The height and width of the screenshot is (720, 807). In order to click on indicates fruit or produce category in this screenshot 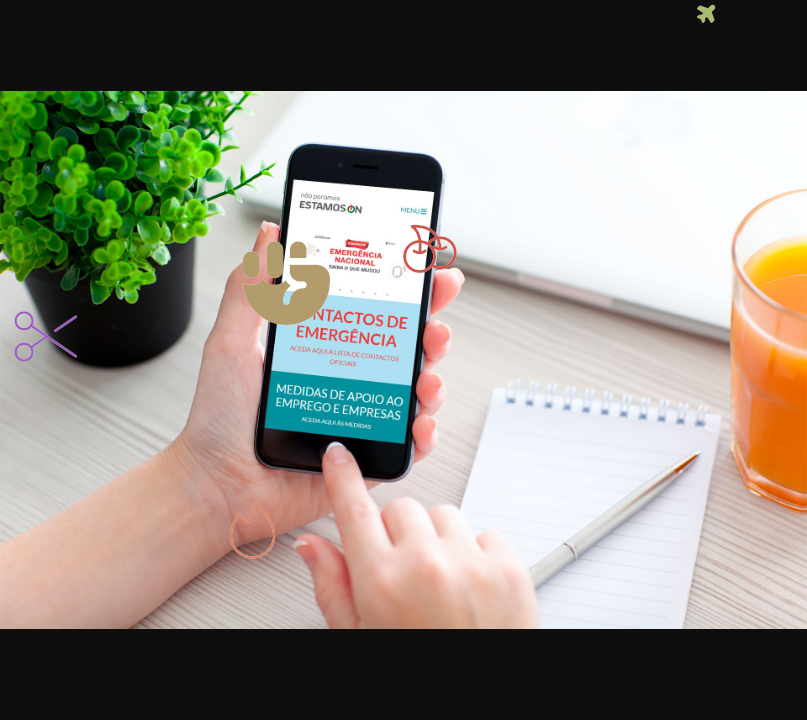, I will do `click(429, 249)`.